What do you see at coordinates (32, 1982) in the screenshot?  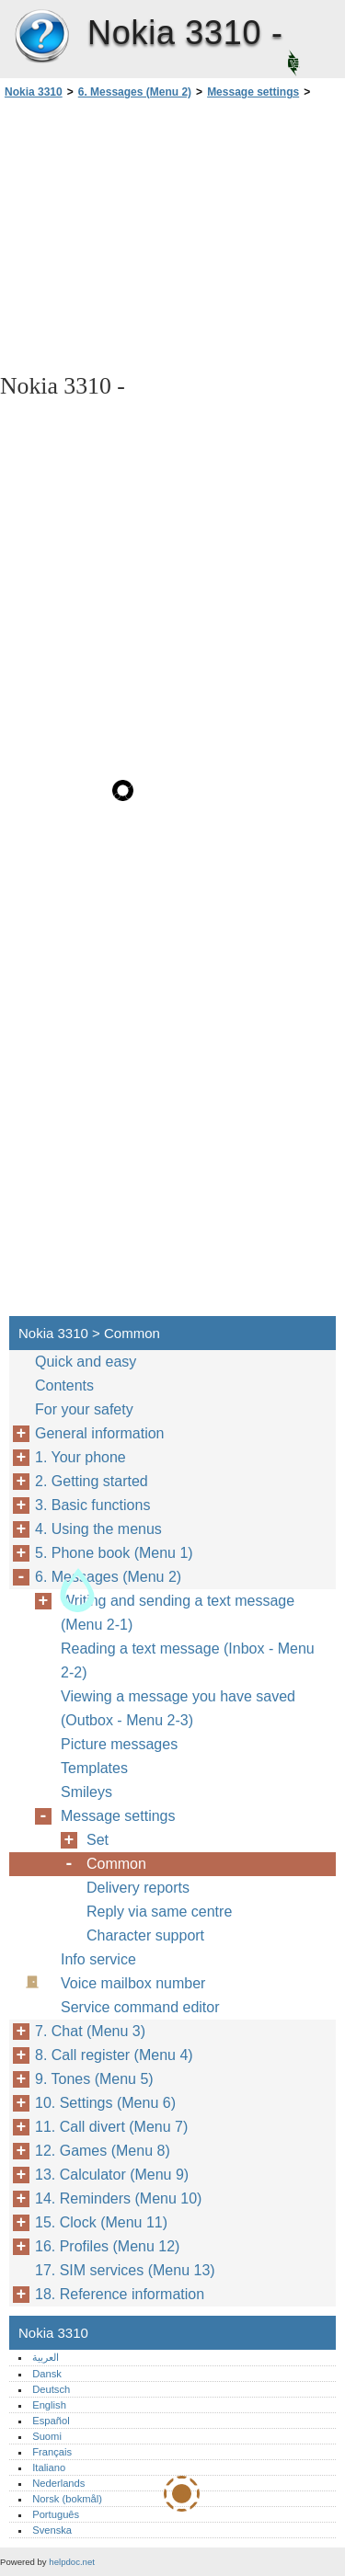 I see `indicates a private or restricted area` at bounding box center [32, 1982].